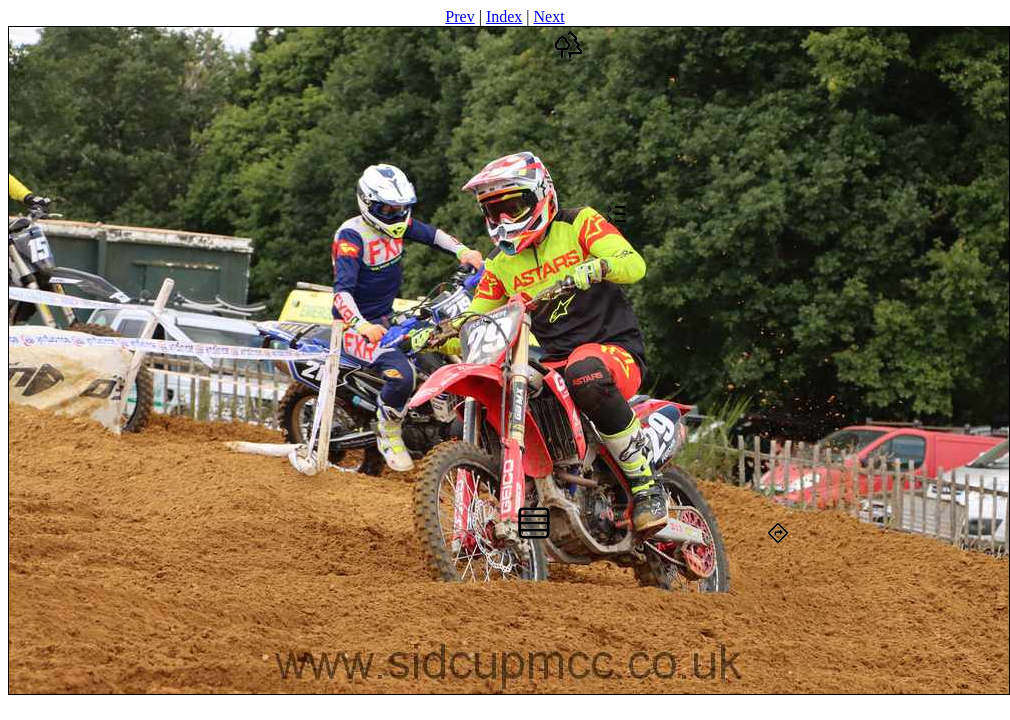 This screenshot has height=720, width=1010. Describe the element at coordinates (569, 44) in the screenshot. I see `view parks or natural areas nearby` at that location.